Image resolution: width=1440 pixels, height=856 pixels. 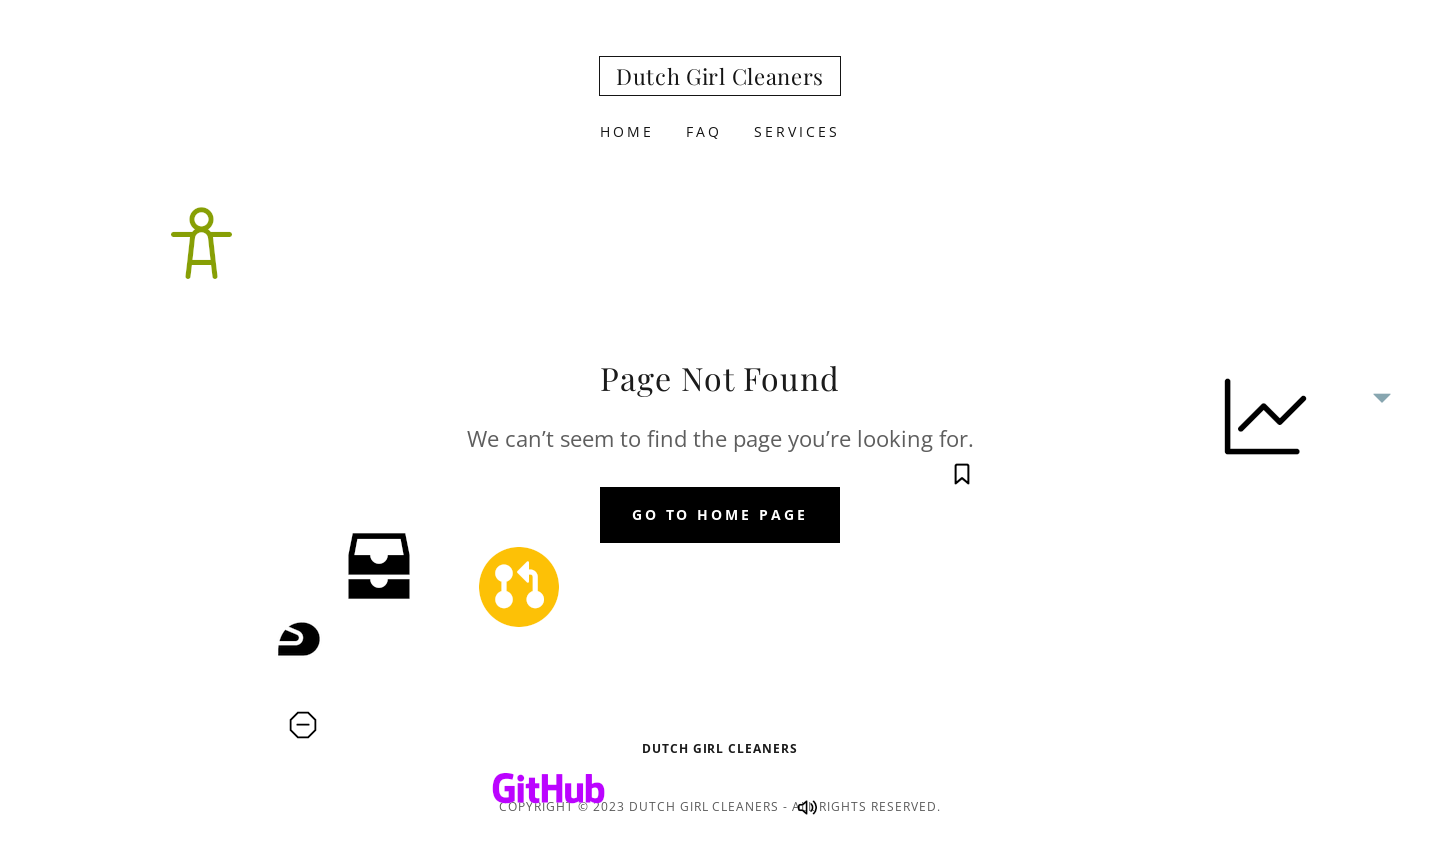 I want to click on link to GitHub repository, so click(x=549, y=788).